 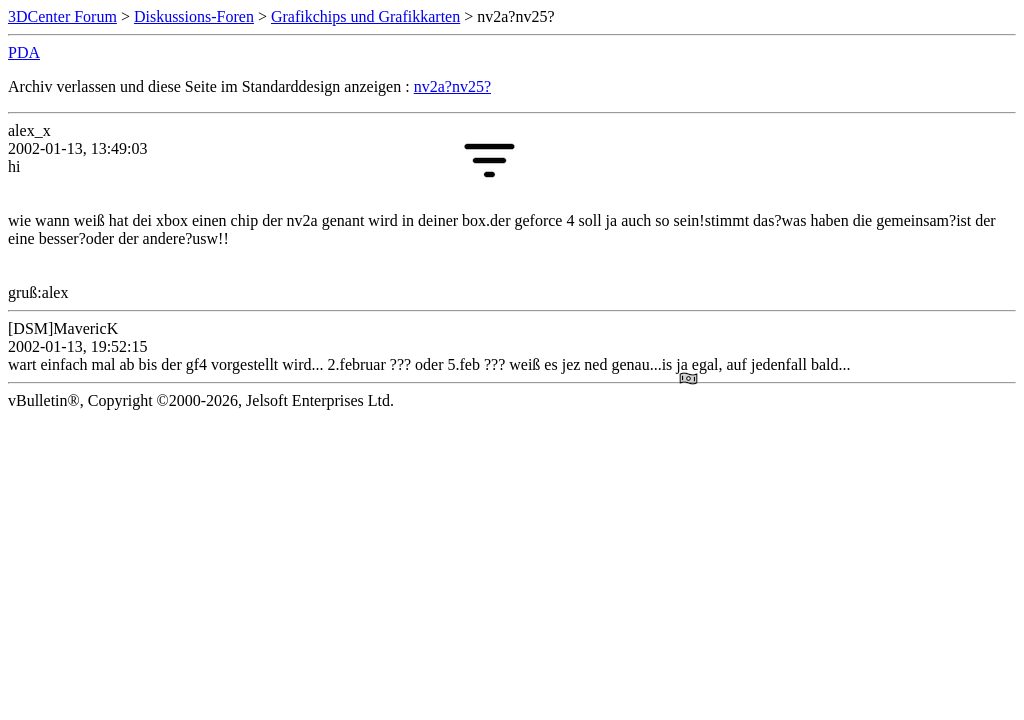 What do you see at coordinates (688, 378) in the screenshot?
I see `view payment or transaction details` at bounding box center [688, 378].